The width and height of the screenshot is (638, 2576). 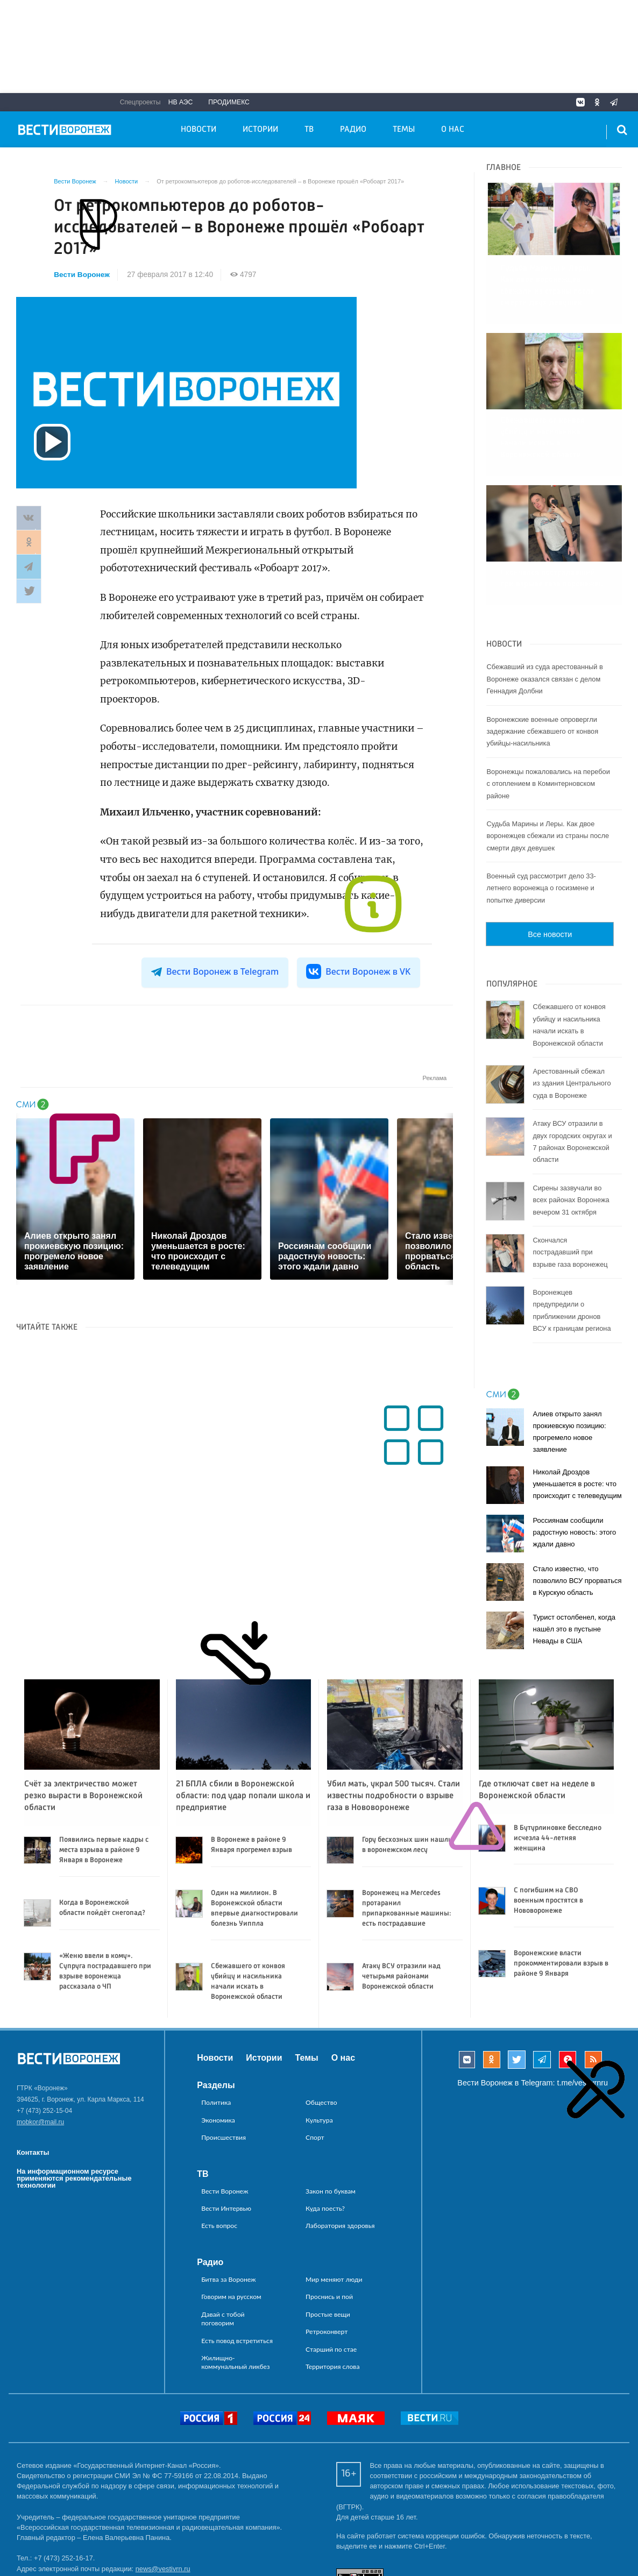 I want to click on warning or alert indicator, so click(x=476, y=1827).